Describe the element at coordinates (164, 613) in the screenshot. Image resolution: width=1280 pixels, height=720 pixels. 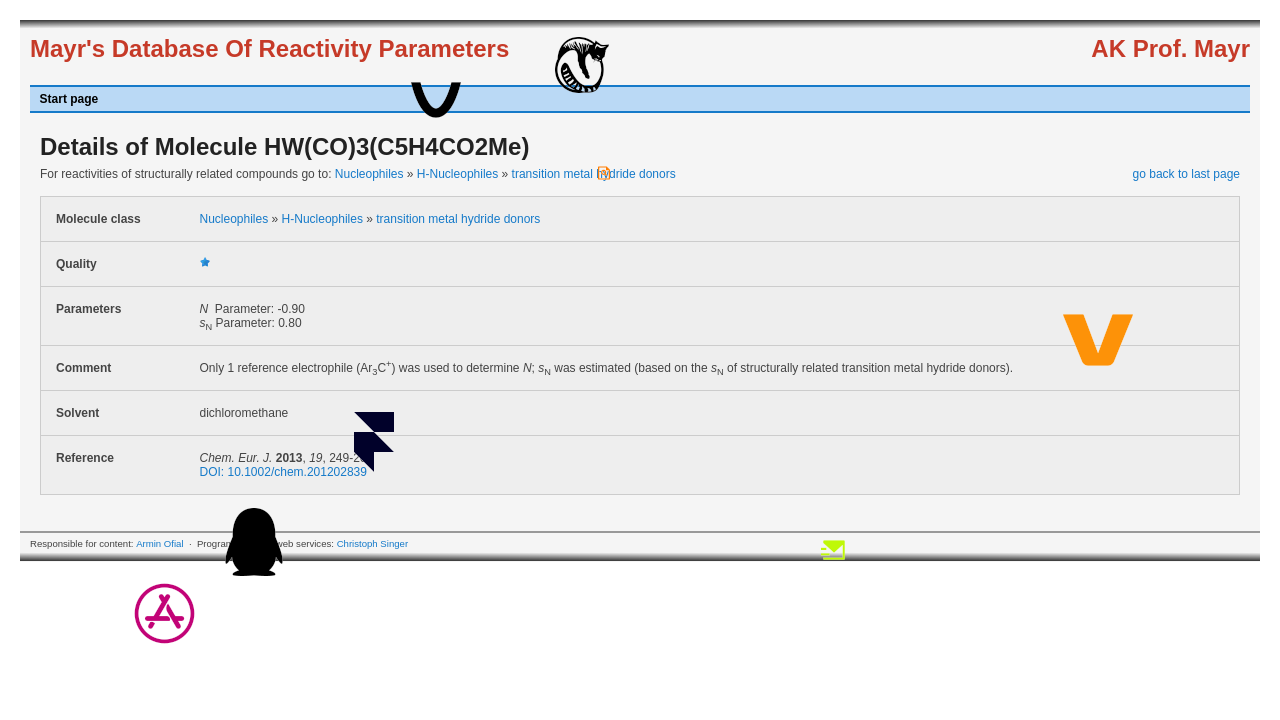
I see `open the Apple App Store` at that location.